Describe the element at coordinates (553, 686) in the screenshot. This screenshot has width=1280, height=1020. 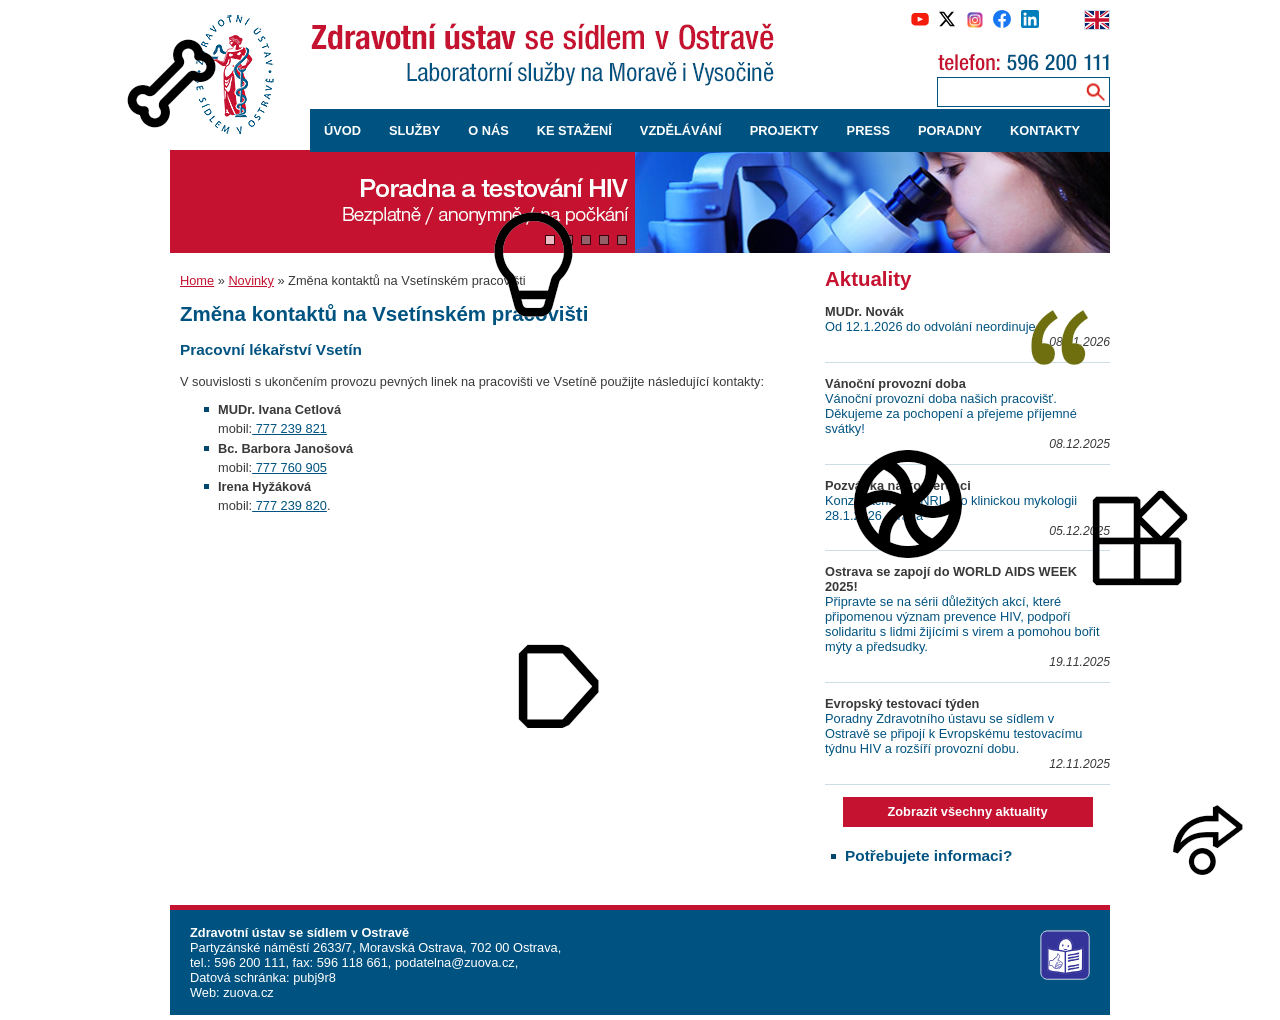
I see `indicates the current line in debug mode` at that location.